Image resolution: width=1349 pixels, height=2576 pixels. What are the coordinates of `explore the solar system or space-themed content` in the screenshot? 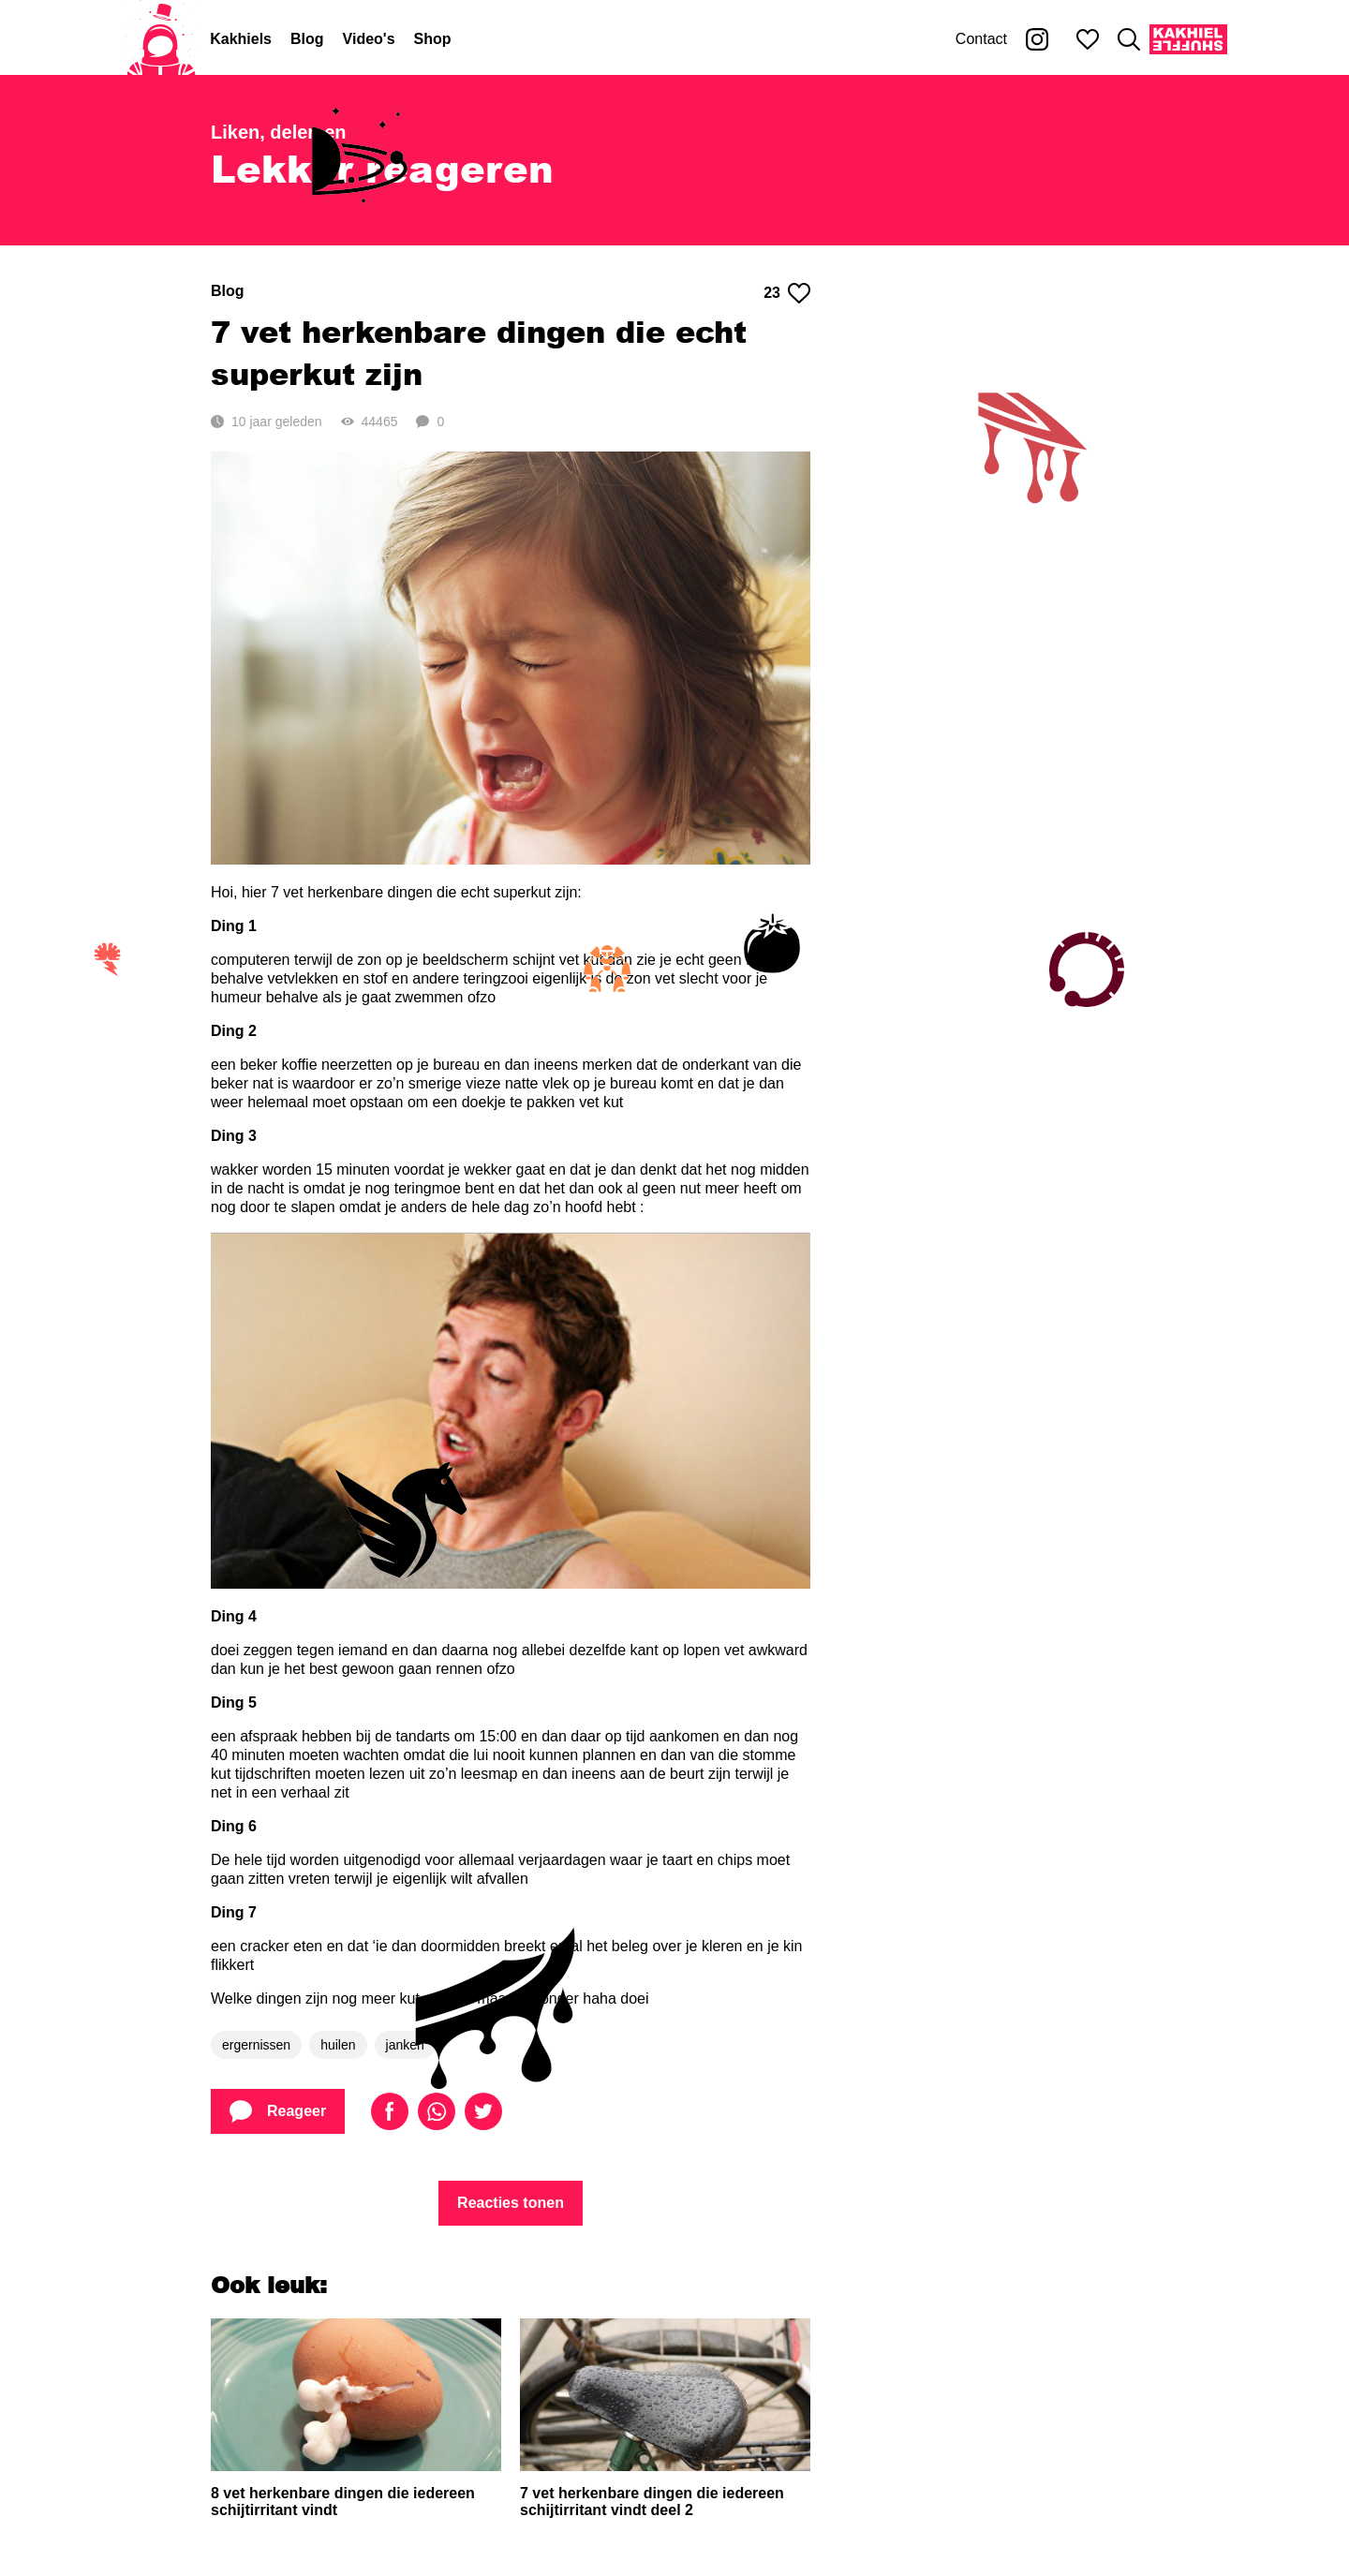 It's located at (363, 159).